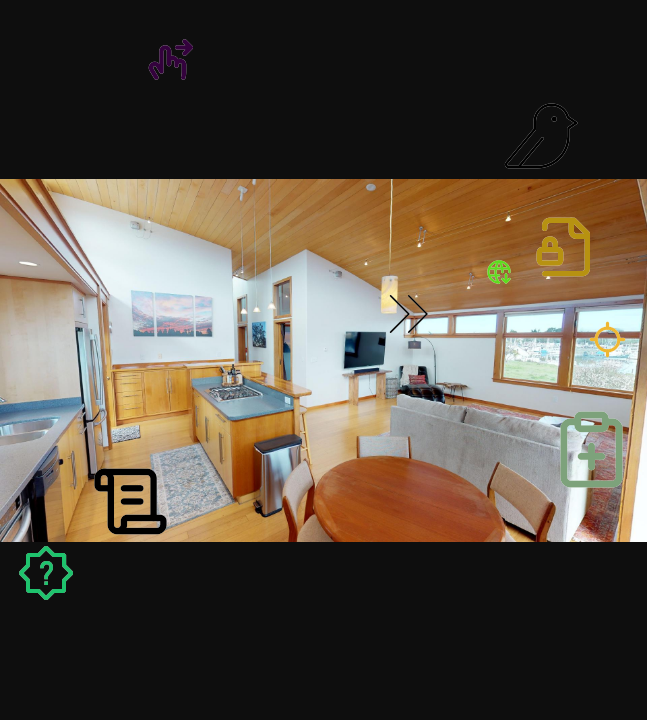  What do you see at coordinates (499, 272) in the screenshot?
I see `download content from the web` at bounding box center [499, 272].